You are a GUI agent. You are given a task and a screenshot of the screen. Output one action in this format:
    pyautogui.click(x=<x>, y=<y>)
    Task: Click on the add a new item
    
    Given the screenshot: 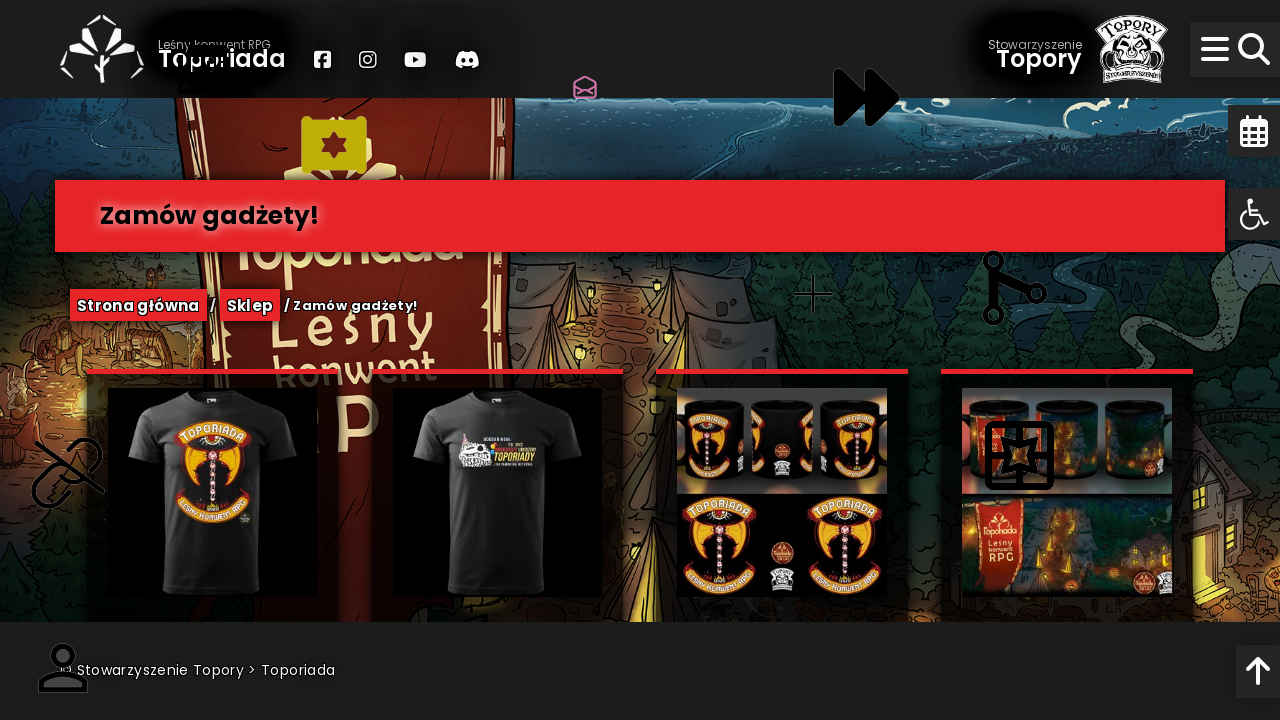 What is the action you would take?
    pyautogui.click(x=814, y=295)
    